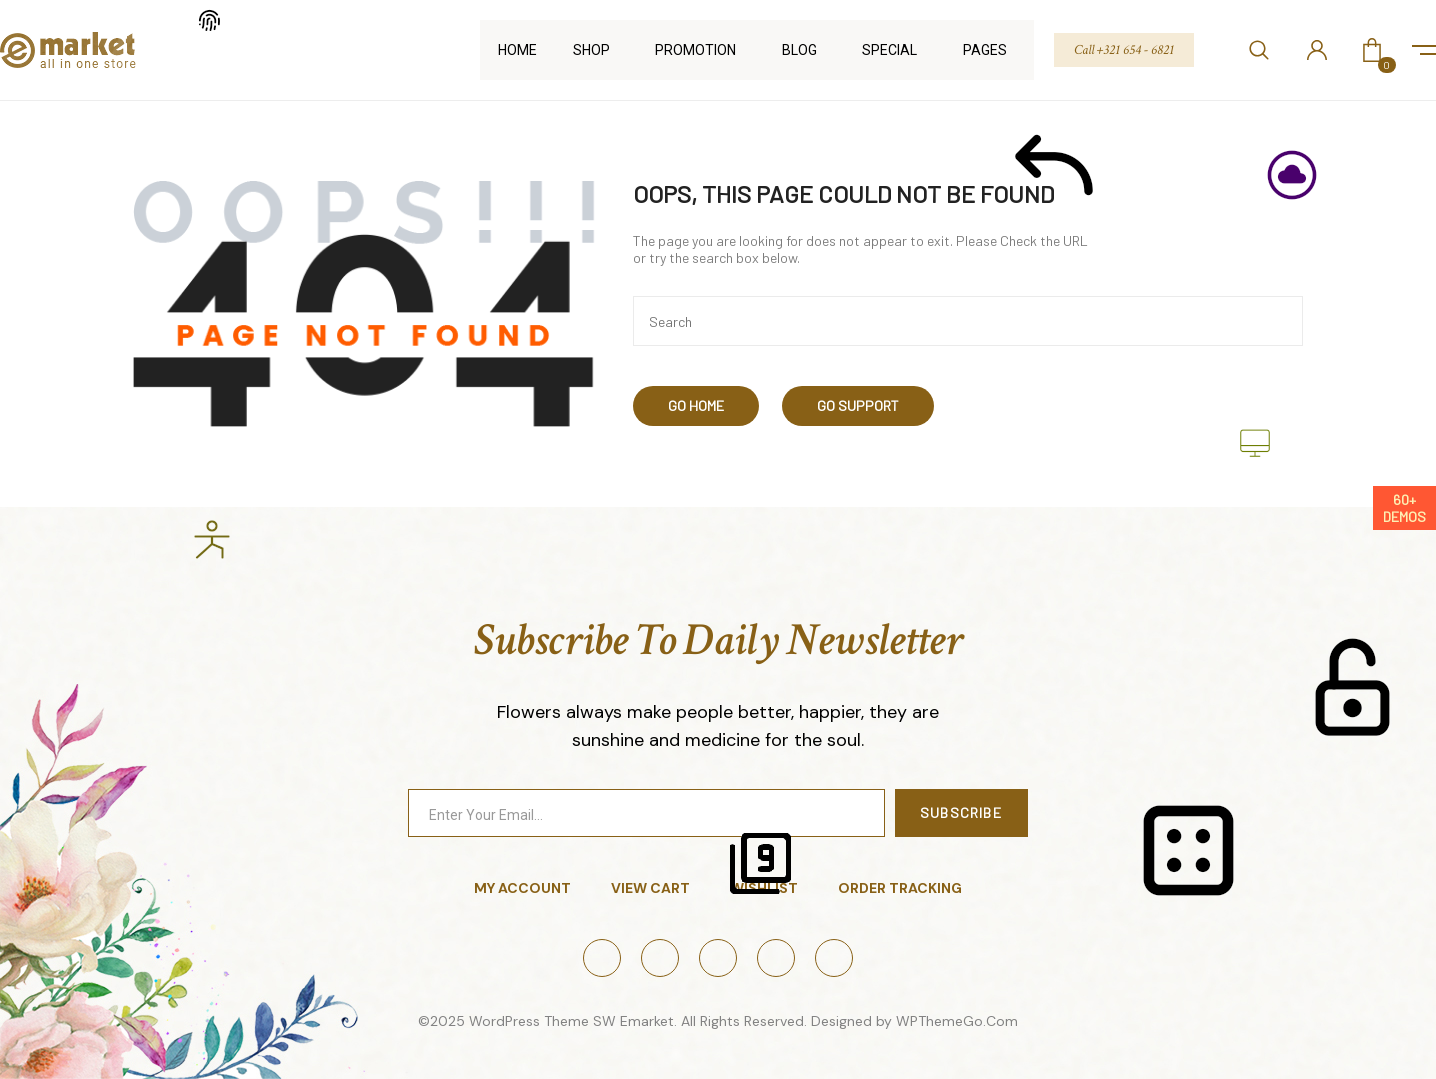  Describe the element at coordinates (209, 20) in the screenshot. I see `enable fingerprint authentication` at that location.